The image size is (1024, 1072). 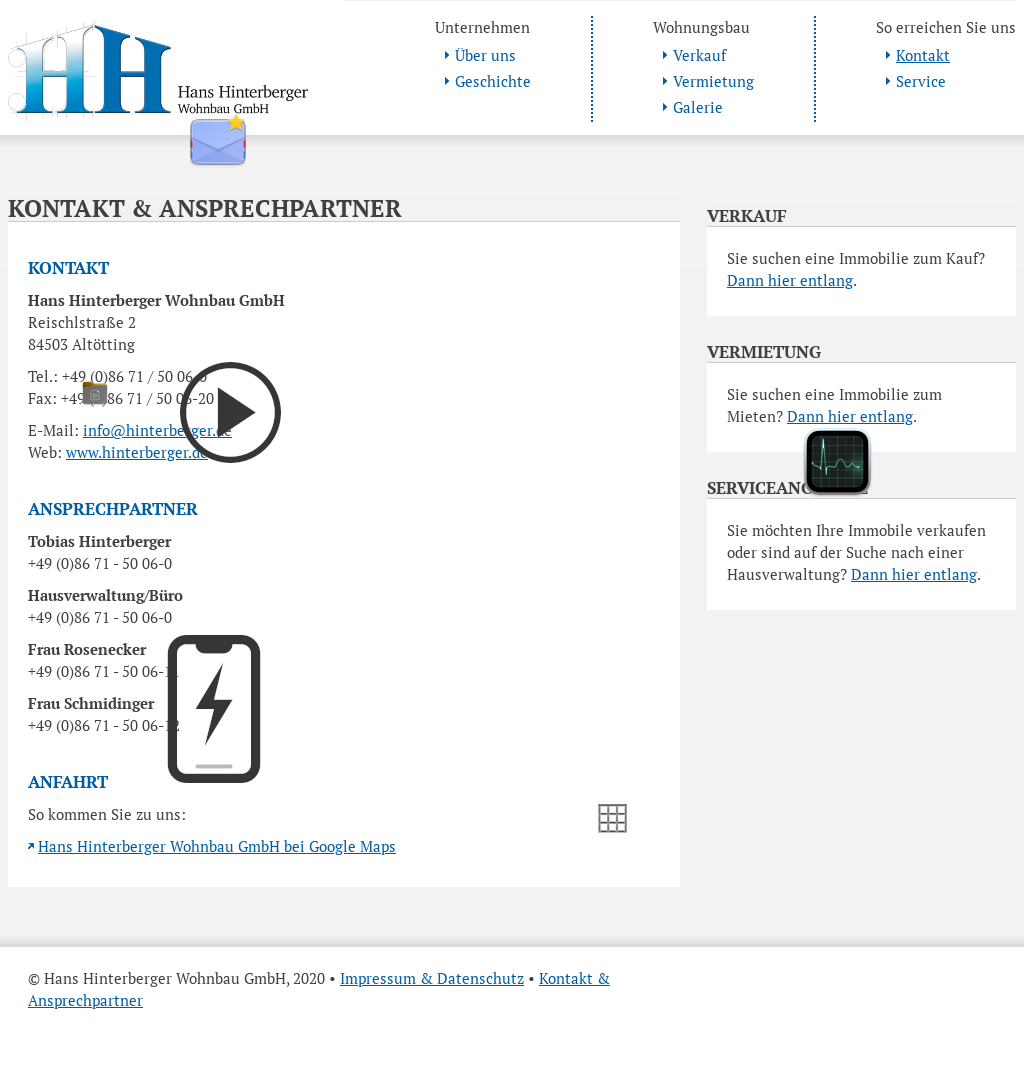 I want to click on view phone battery status, so click(x=214, y=709).